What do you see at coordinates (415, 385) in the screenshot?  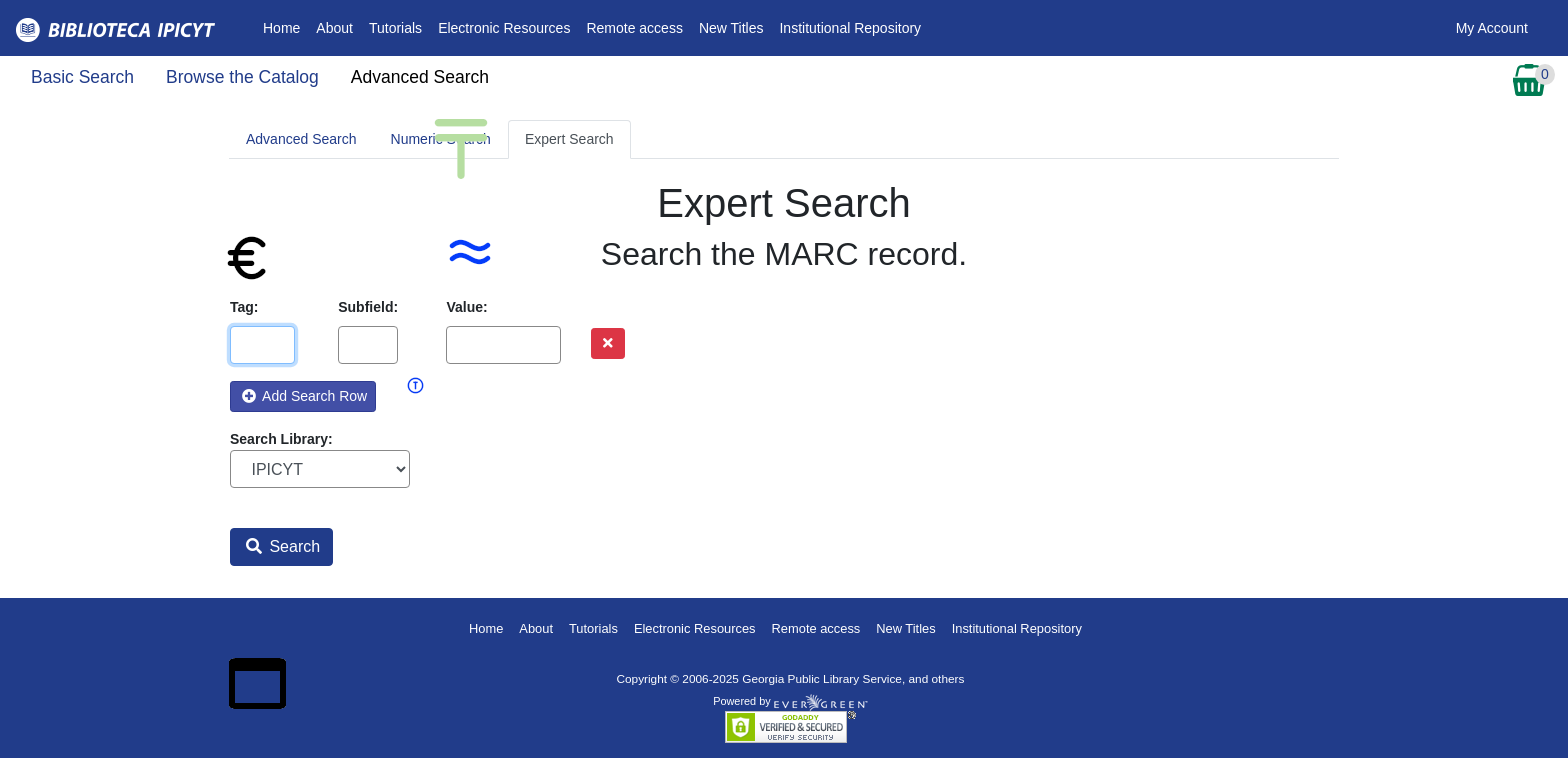 I see `indicates text or typography settings` at bounding box center [415, 385].